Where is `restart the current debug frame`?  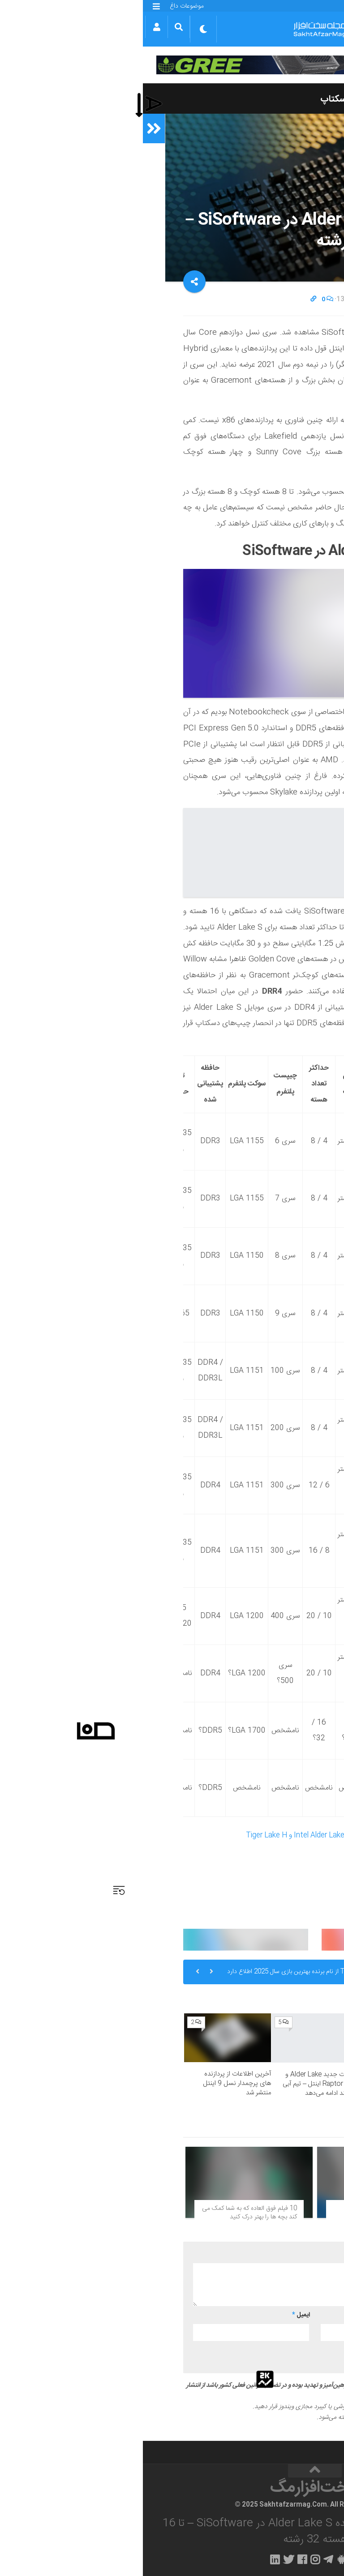
restart the current debug frame is located at coordinates (119, 1890).